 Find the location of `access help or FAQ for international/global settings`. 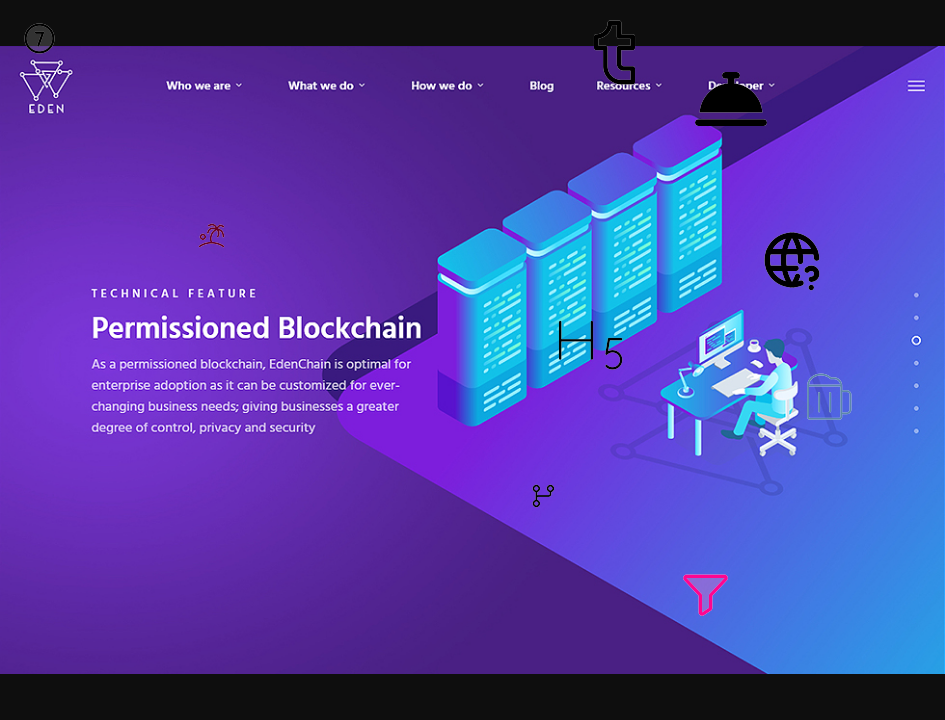

access help or FAQ for international/global settings is located at coordinates (792, 260).